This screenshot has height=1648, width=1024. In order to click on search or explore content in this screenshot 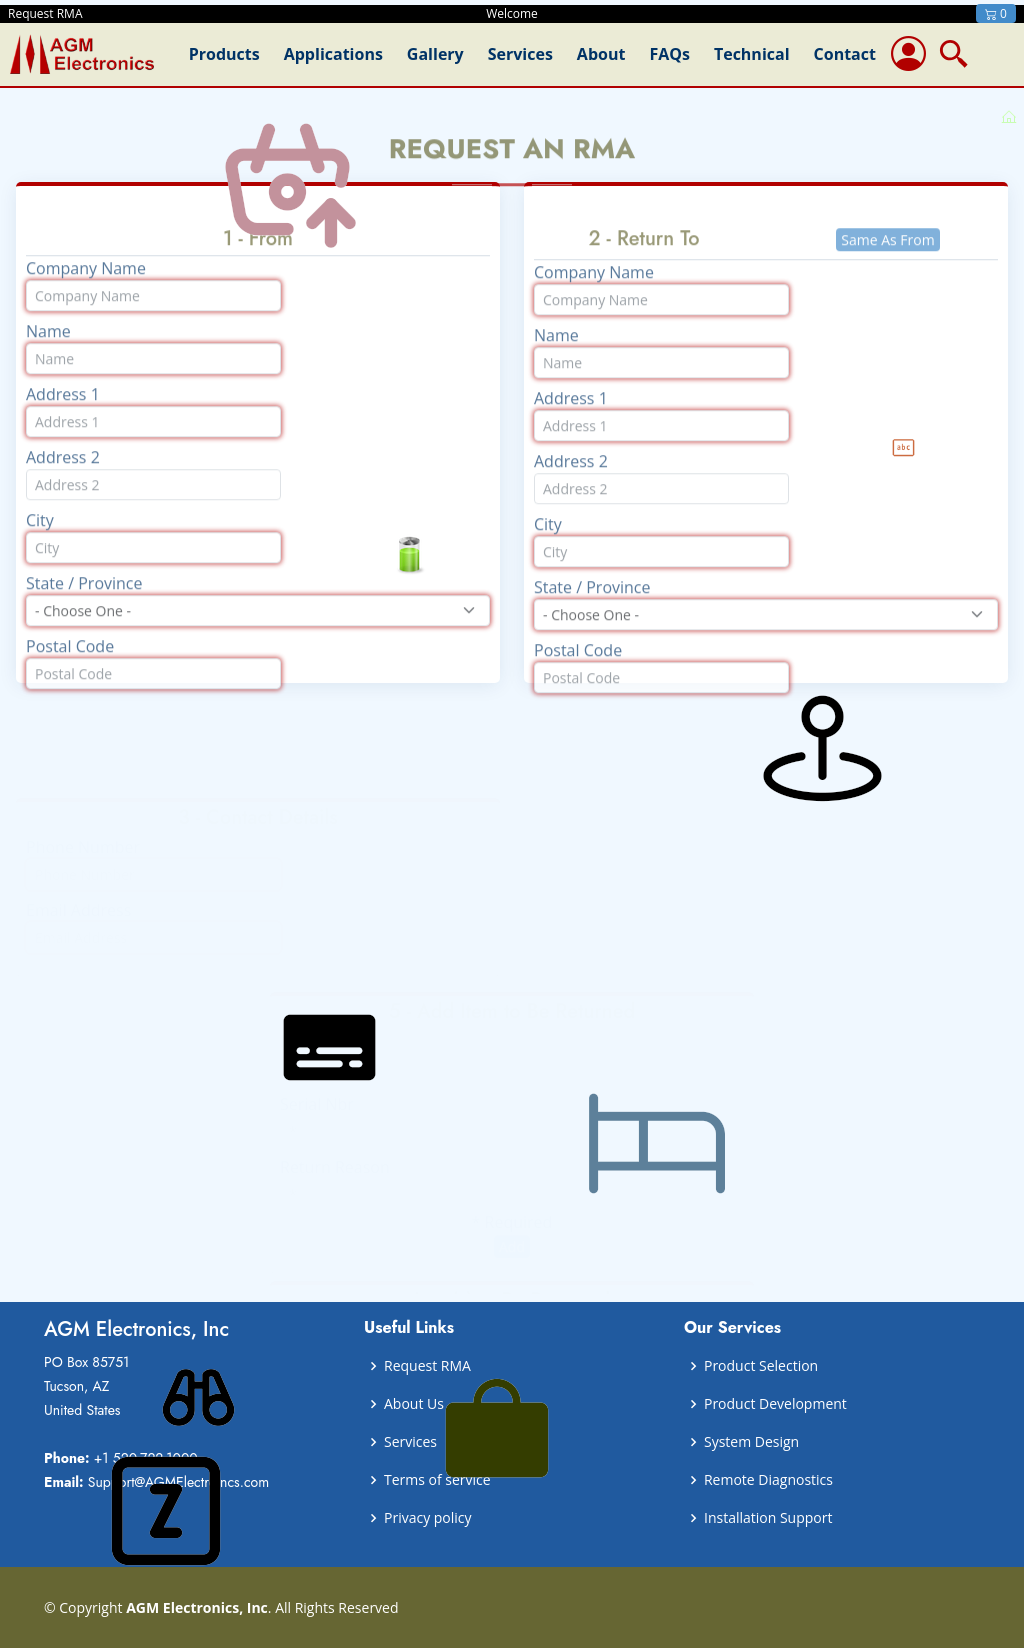, I will do `click(198, 1397)`.